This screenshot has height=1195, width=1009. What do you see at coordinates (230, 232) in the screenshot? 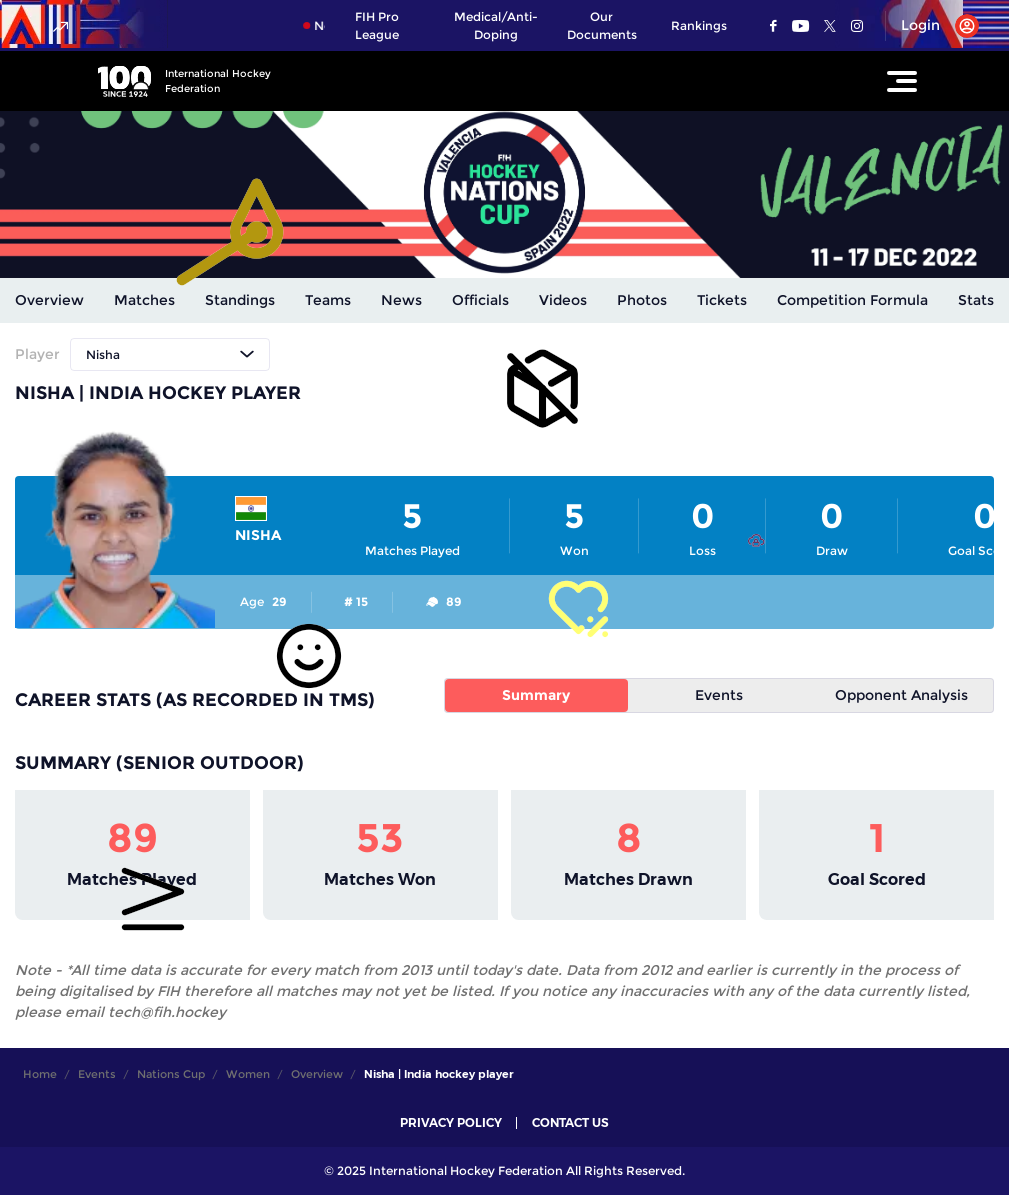
I see `ignite or start a fire feature` at bounding box center [230, 232].